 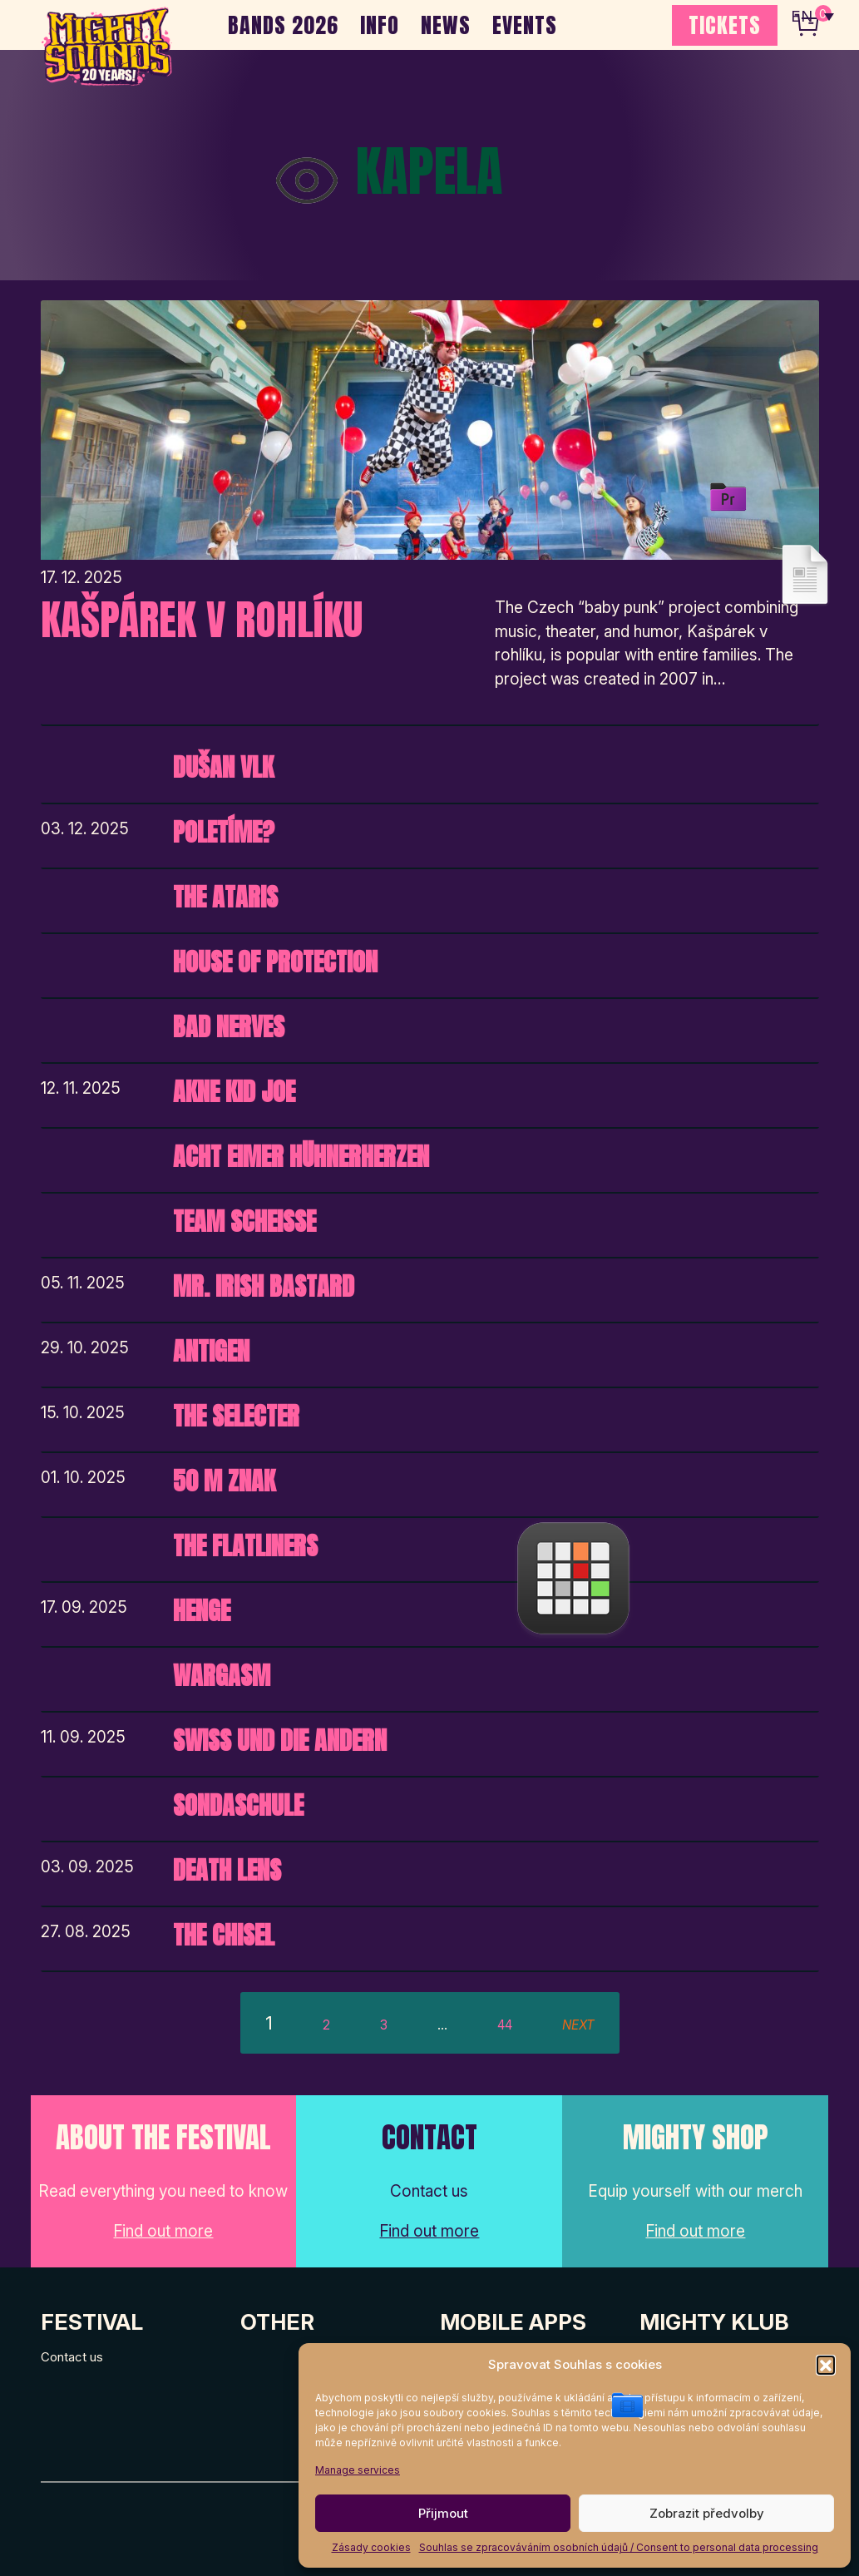 I want to click on open folder containing adobe premiere project files, so click(x=728, y=497).